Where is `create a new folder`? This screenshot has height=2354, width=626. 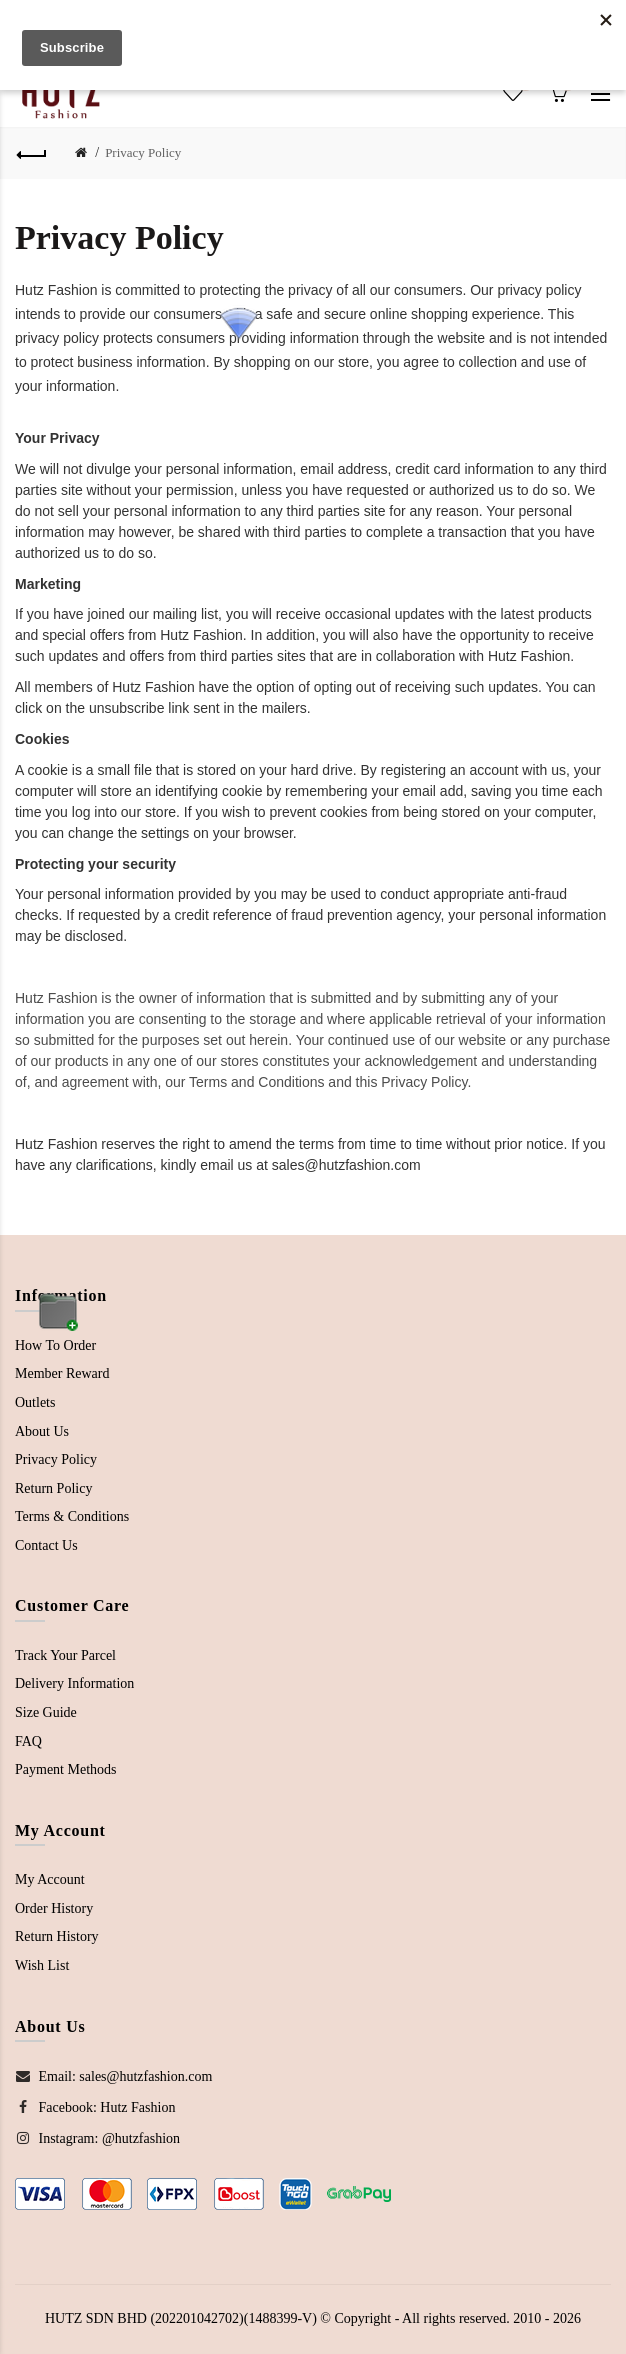
create a new folder is located at coordinates (58, 1311).